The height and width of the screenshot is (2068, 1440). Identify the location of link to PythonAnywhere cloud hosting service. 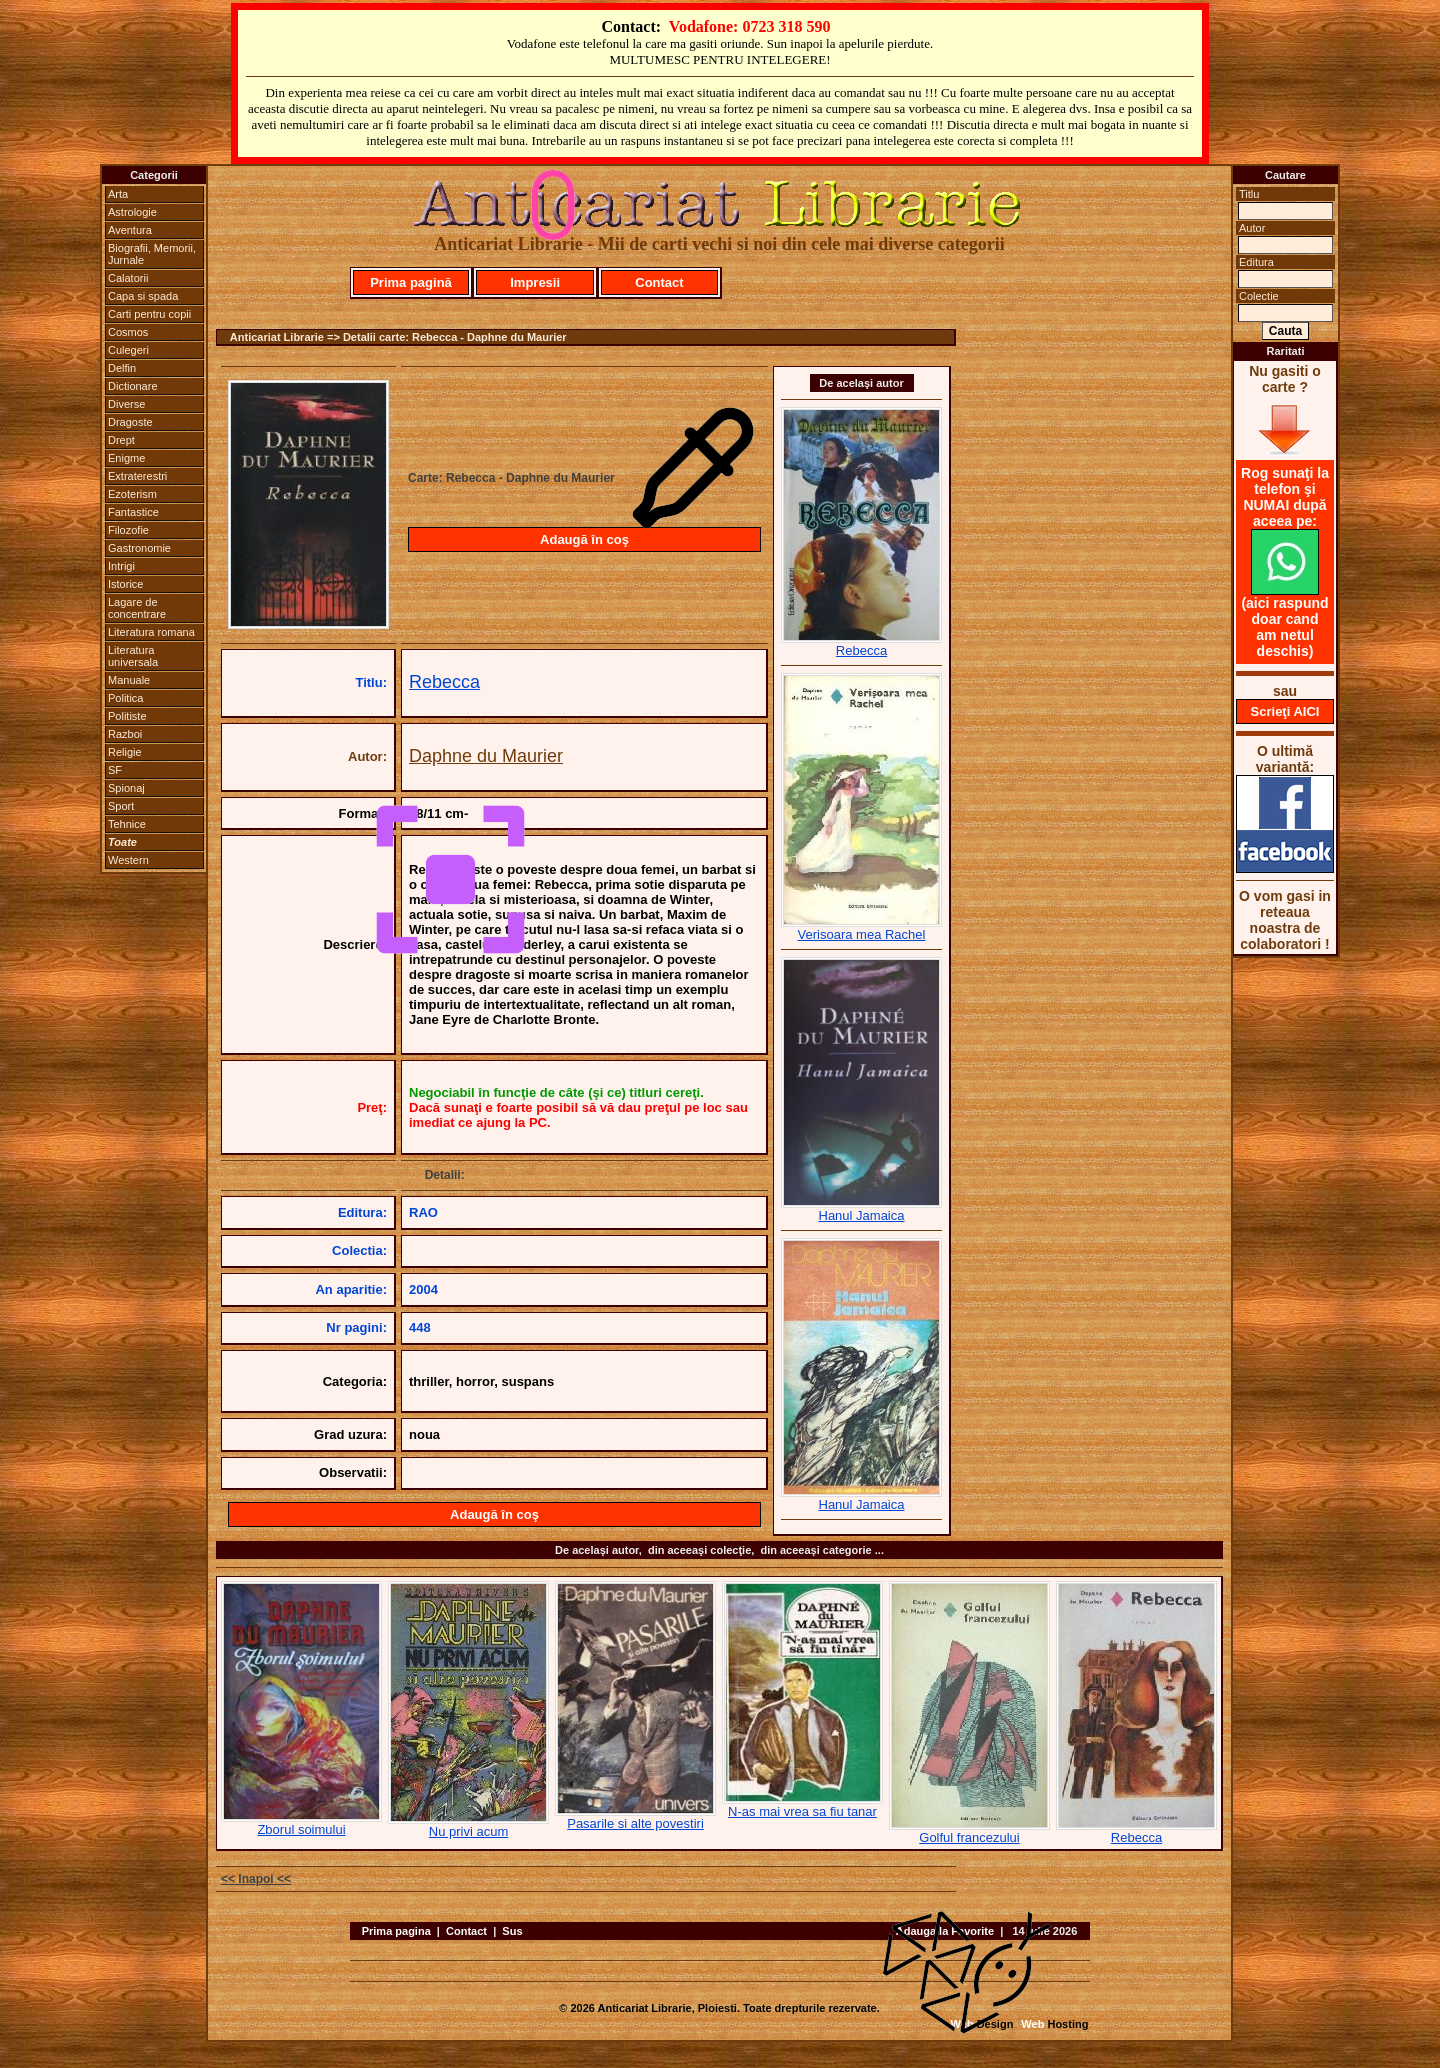
(967, 1972).